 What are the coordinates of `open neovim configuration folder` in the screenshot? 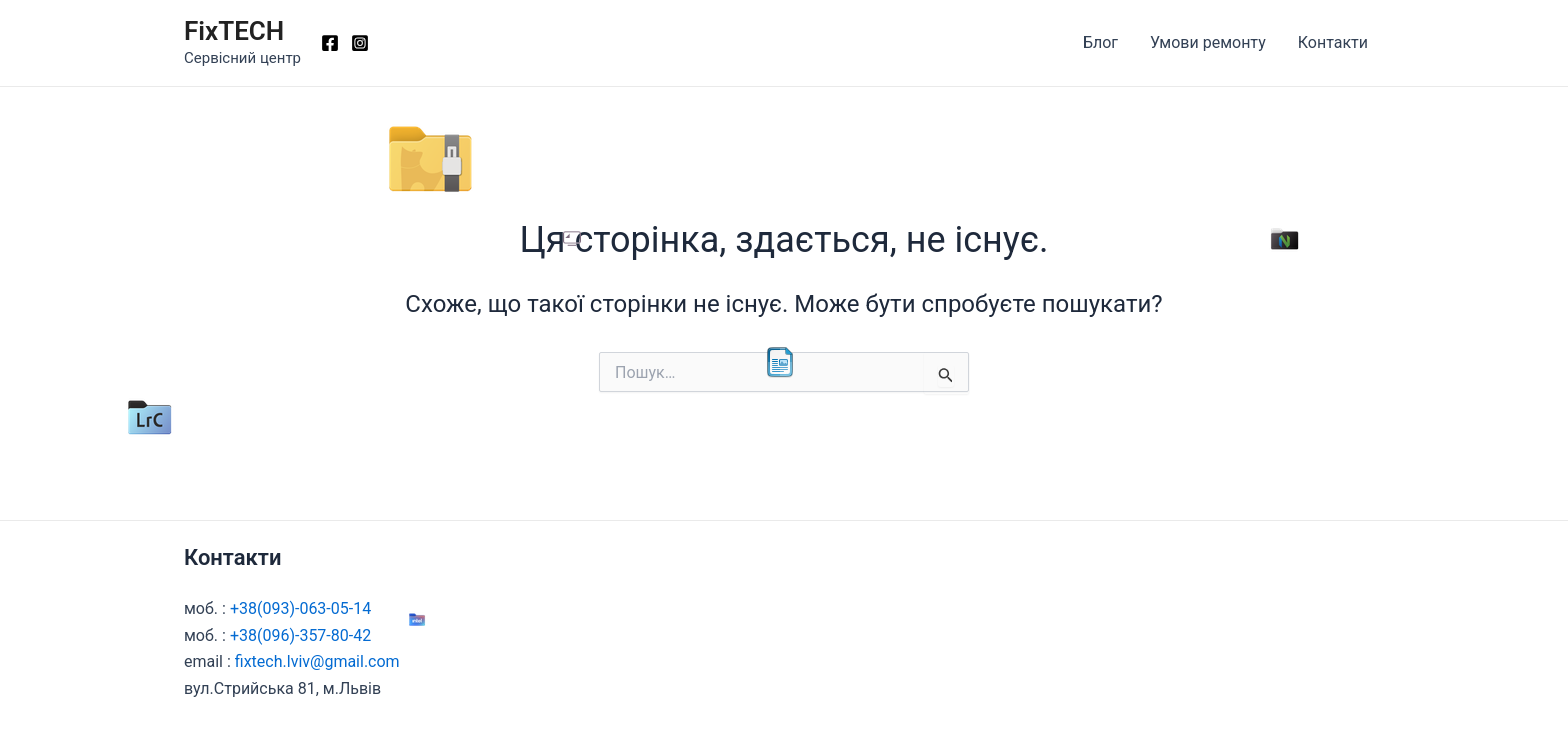 It's located at (1284, 239).